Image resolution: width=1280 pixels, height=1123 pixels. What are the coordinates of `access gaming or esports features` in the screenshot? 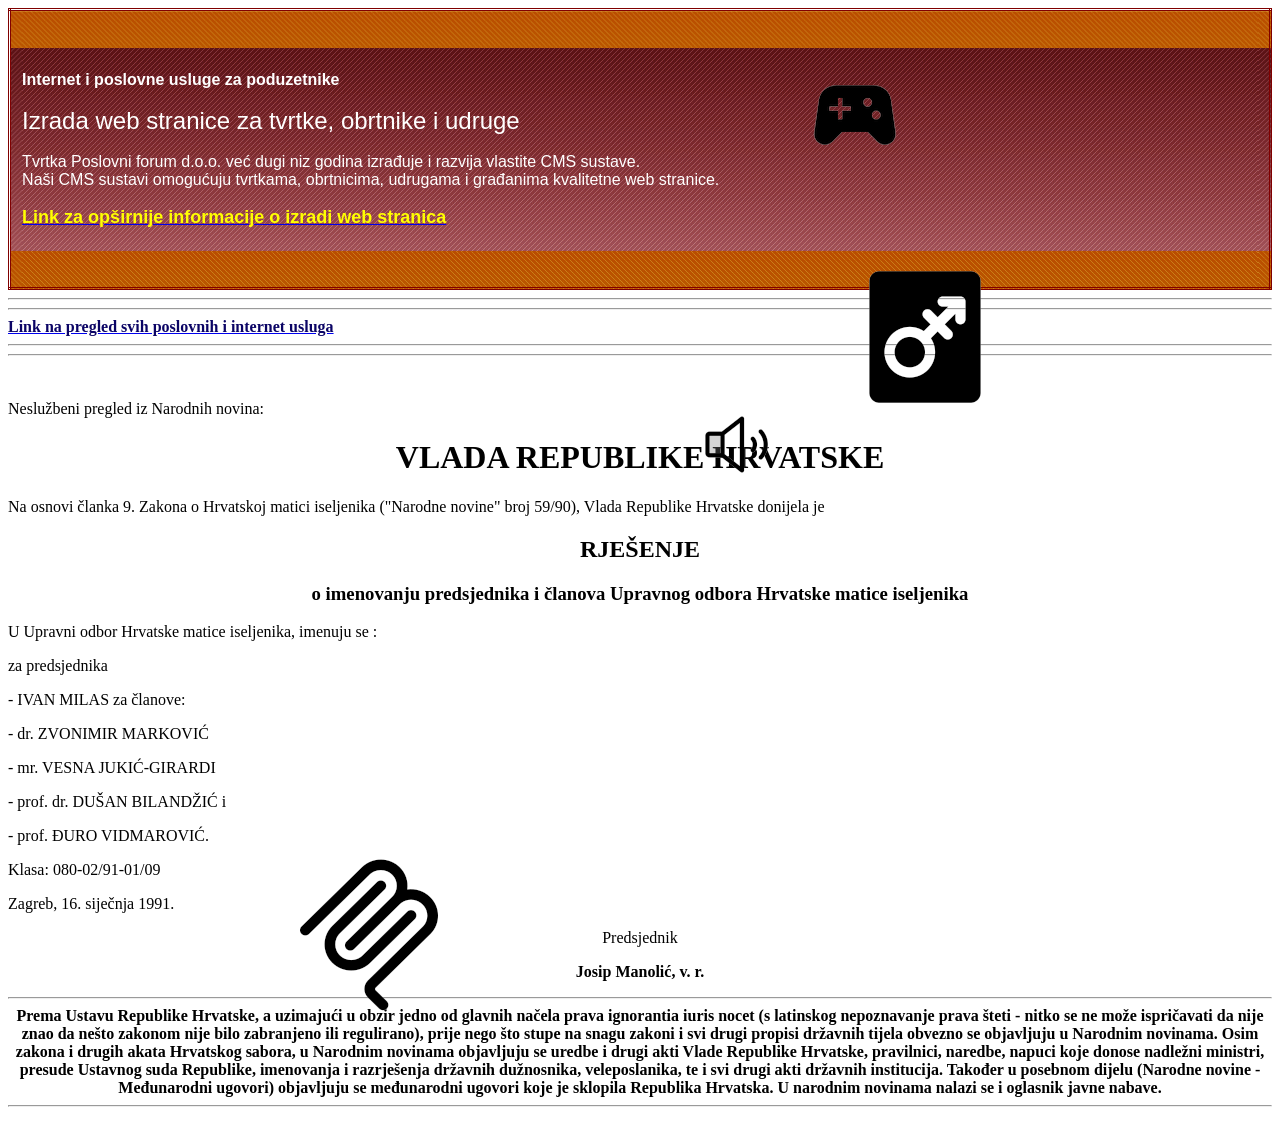 It's located at (855, 115).